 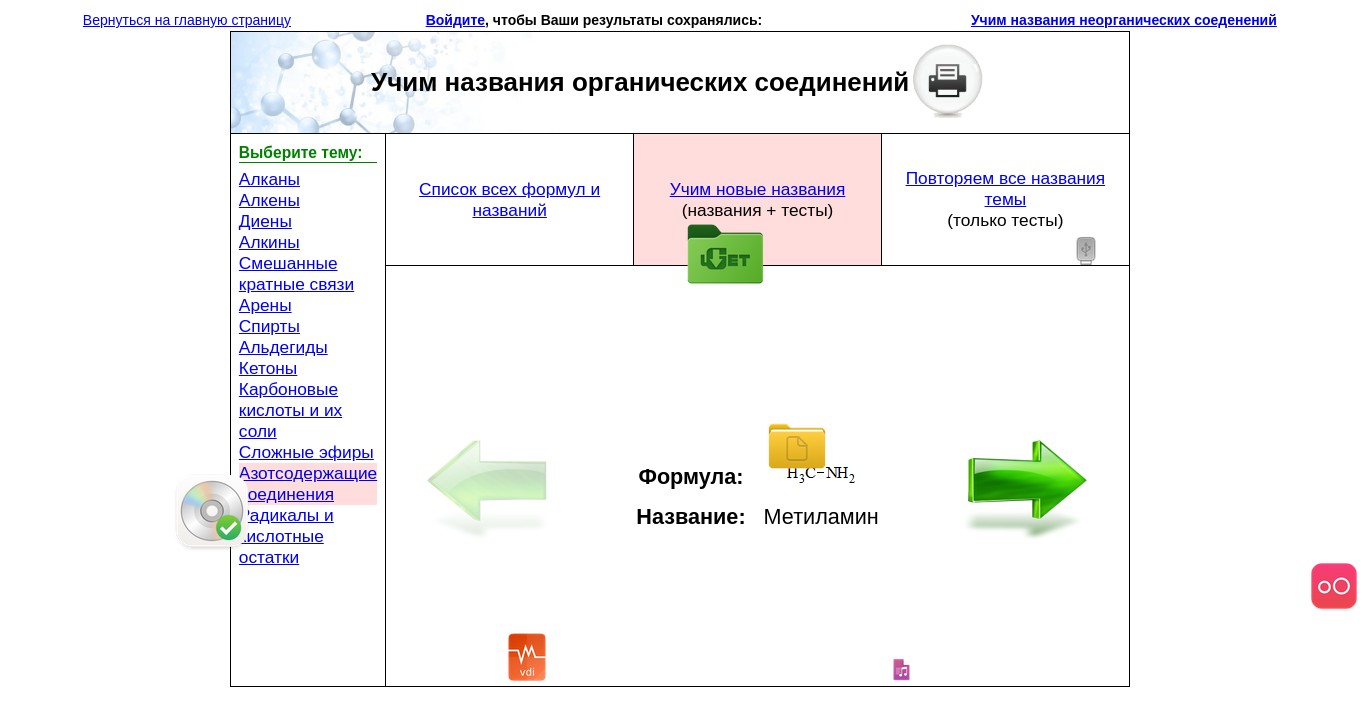 I want to click on launch genymotion android emulator, so click(x=1334, y=586).